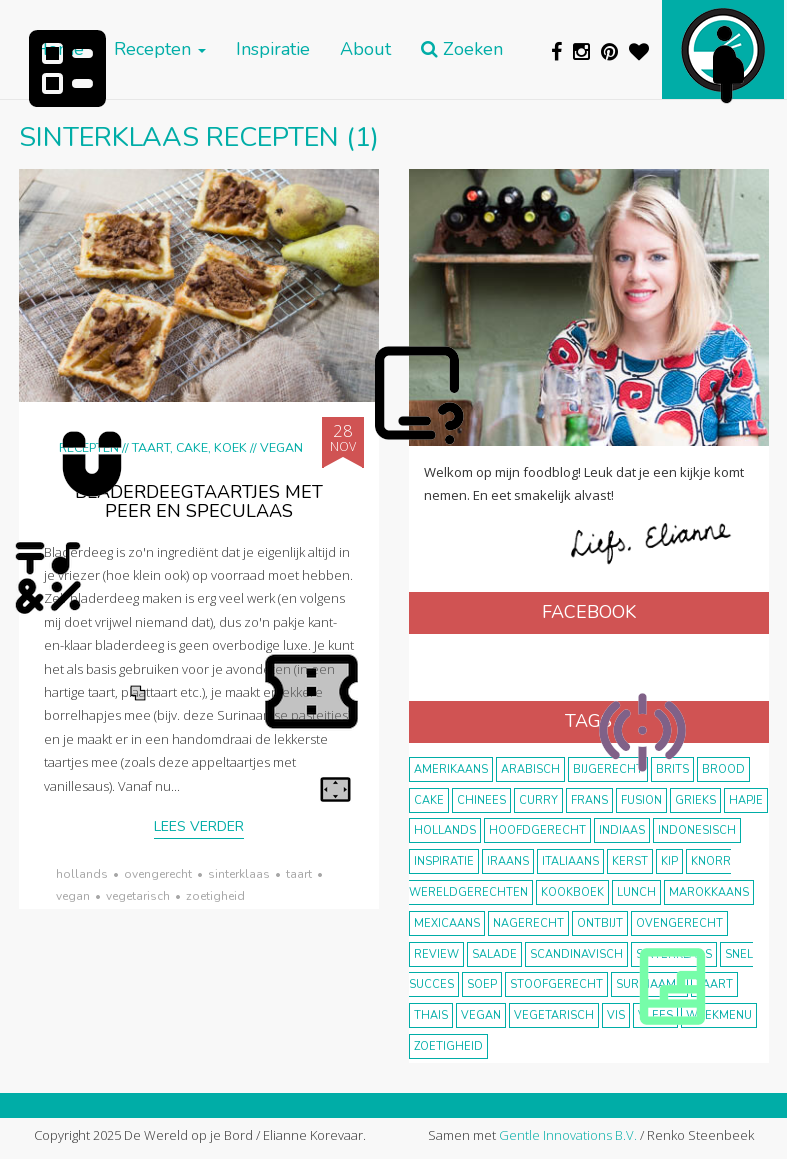  Describe the element at coordinates (48, 578) in the screenshot. I see `access special characters and symbols keyboard` at that location.